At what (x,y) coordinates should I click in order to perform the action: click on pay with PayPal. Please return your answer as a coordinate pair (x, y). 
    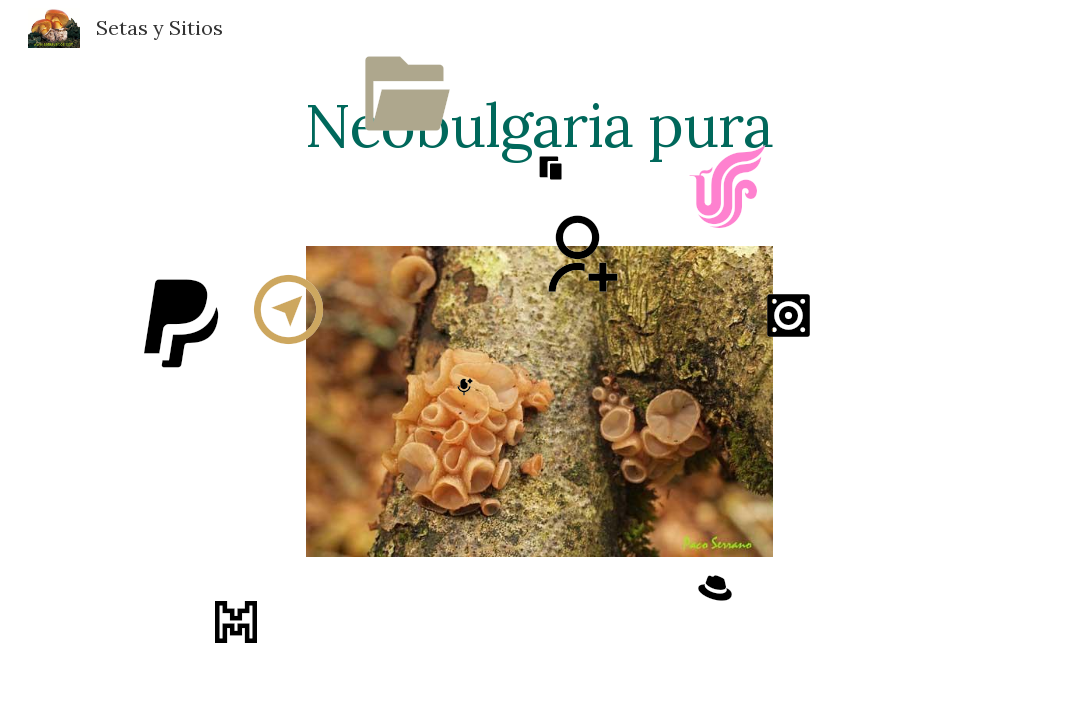
    Looking at the image, I should click on (182, 322).